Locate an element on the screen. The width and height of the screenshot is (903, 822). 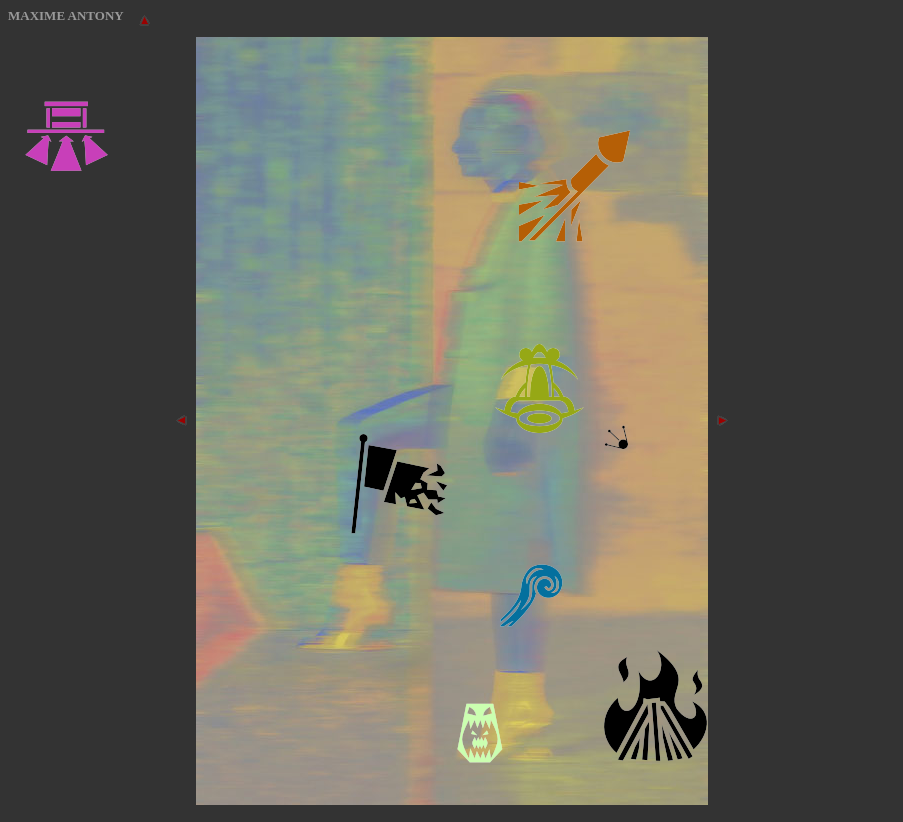
indicates a pyre or bonfire game element is located at coordinates (655, 705).